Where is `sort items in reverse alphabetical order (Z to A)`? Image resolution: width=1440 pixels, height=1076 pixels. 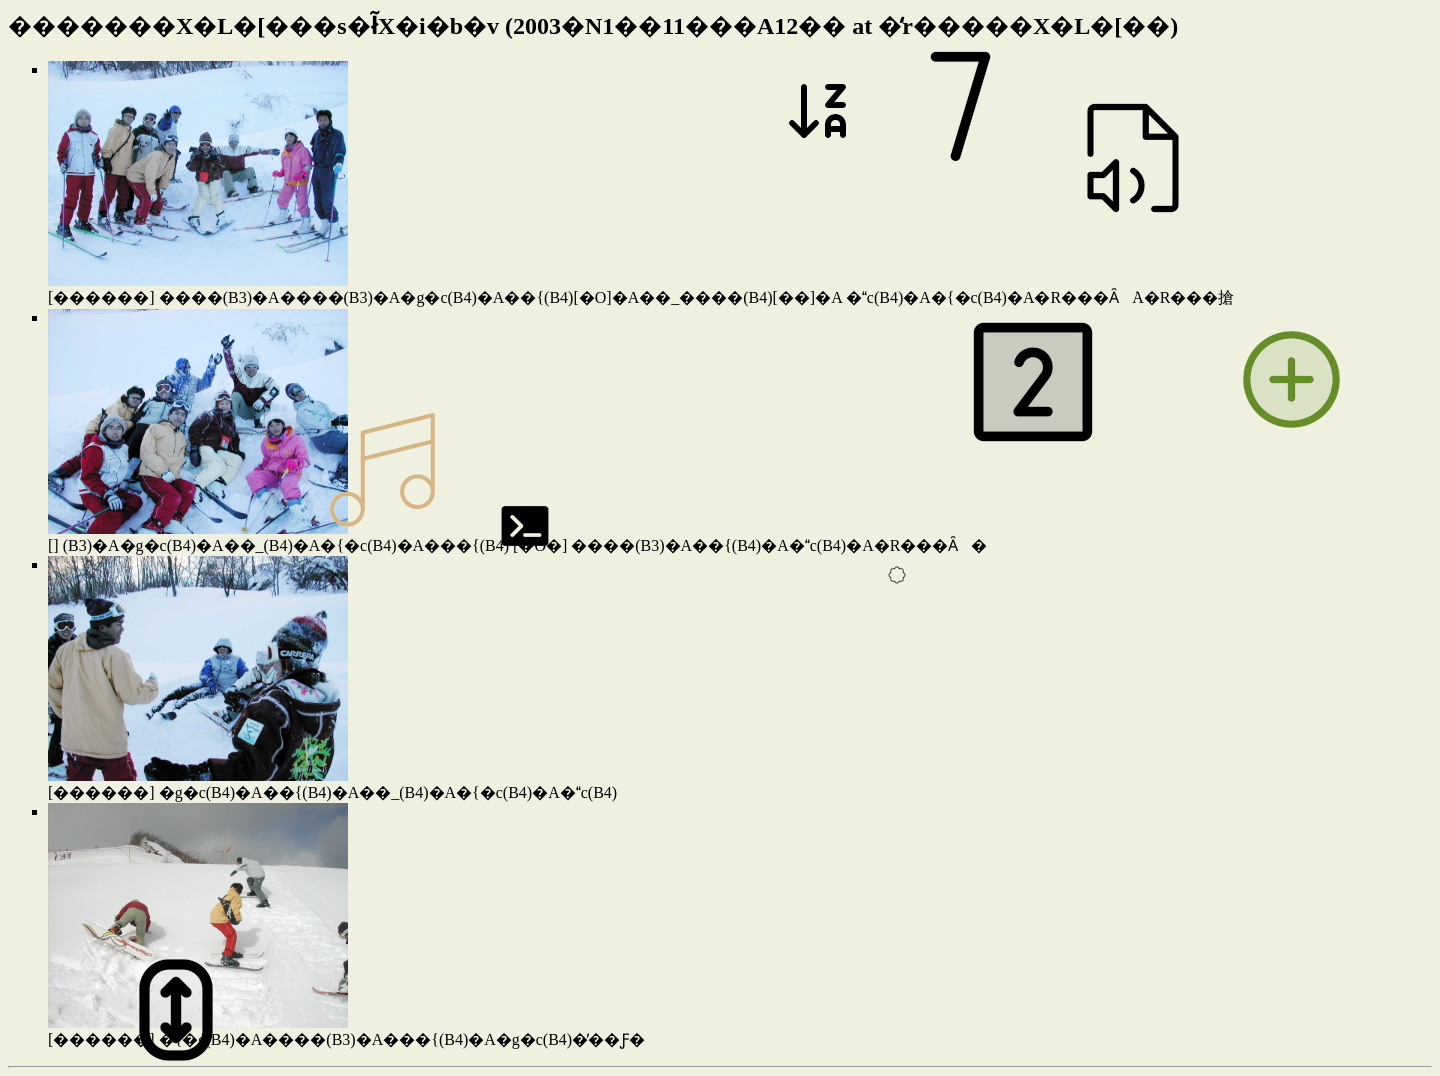 sort items in reverse alphabetical order (Z to A) is located at coordinates (819, 111).